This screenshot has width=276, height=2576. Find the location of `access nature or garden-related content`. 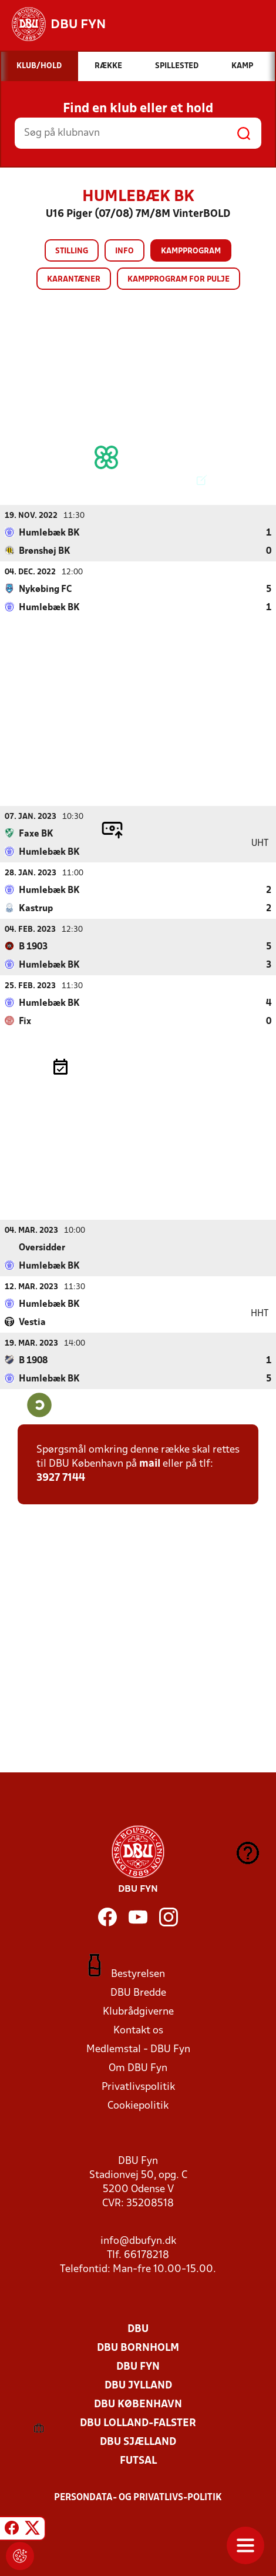

access nature or garden-related content is located at coordinates (106, 457).